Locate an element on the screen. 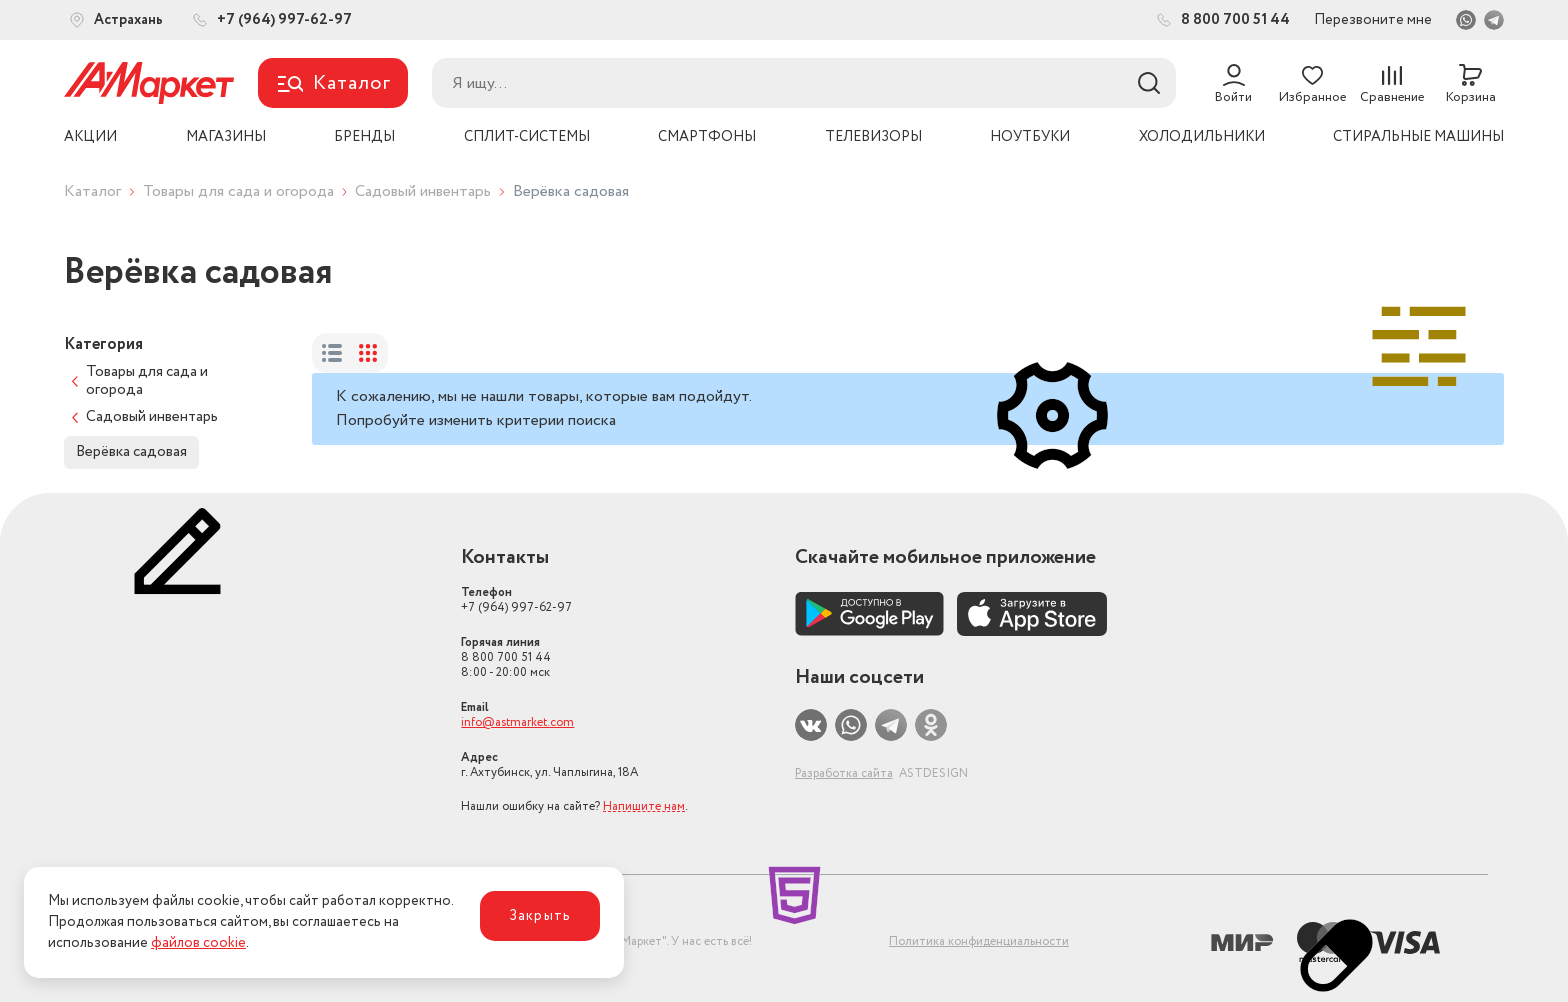  access settings or preferences is located at coordinates (1052, 415).